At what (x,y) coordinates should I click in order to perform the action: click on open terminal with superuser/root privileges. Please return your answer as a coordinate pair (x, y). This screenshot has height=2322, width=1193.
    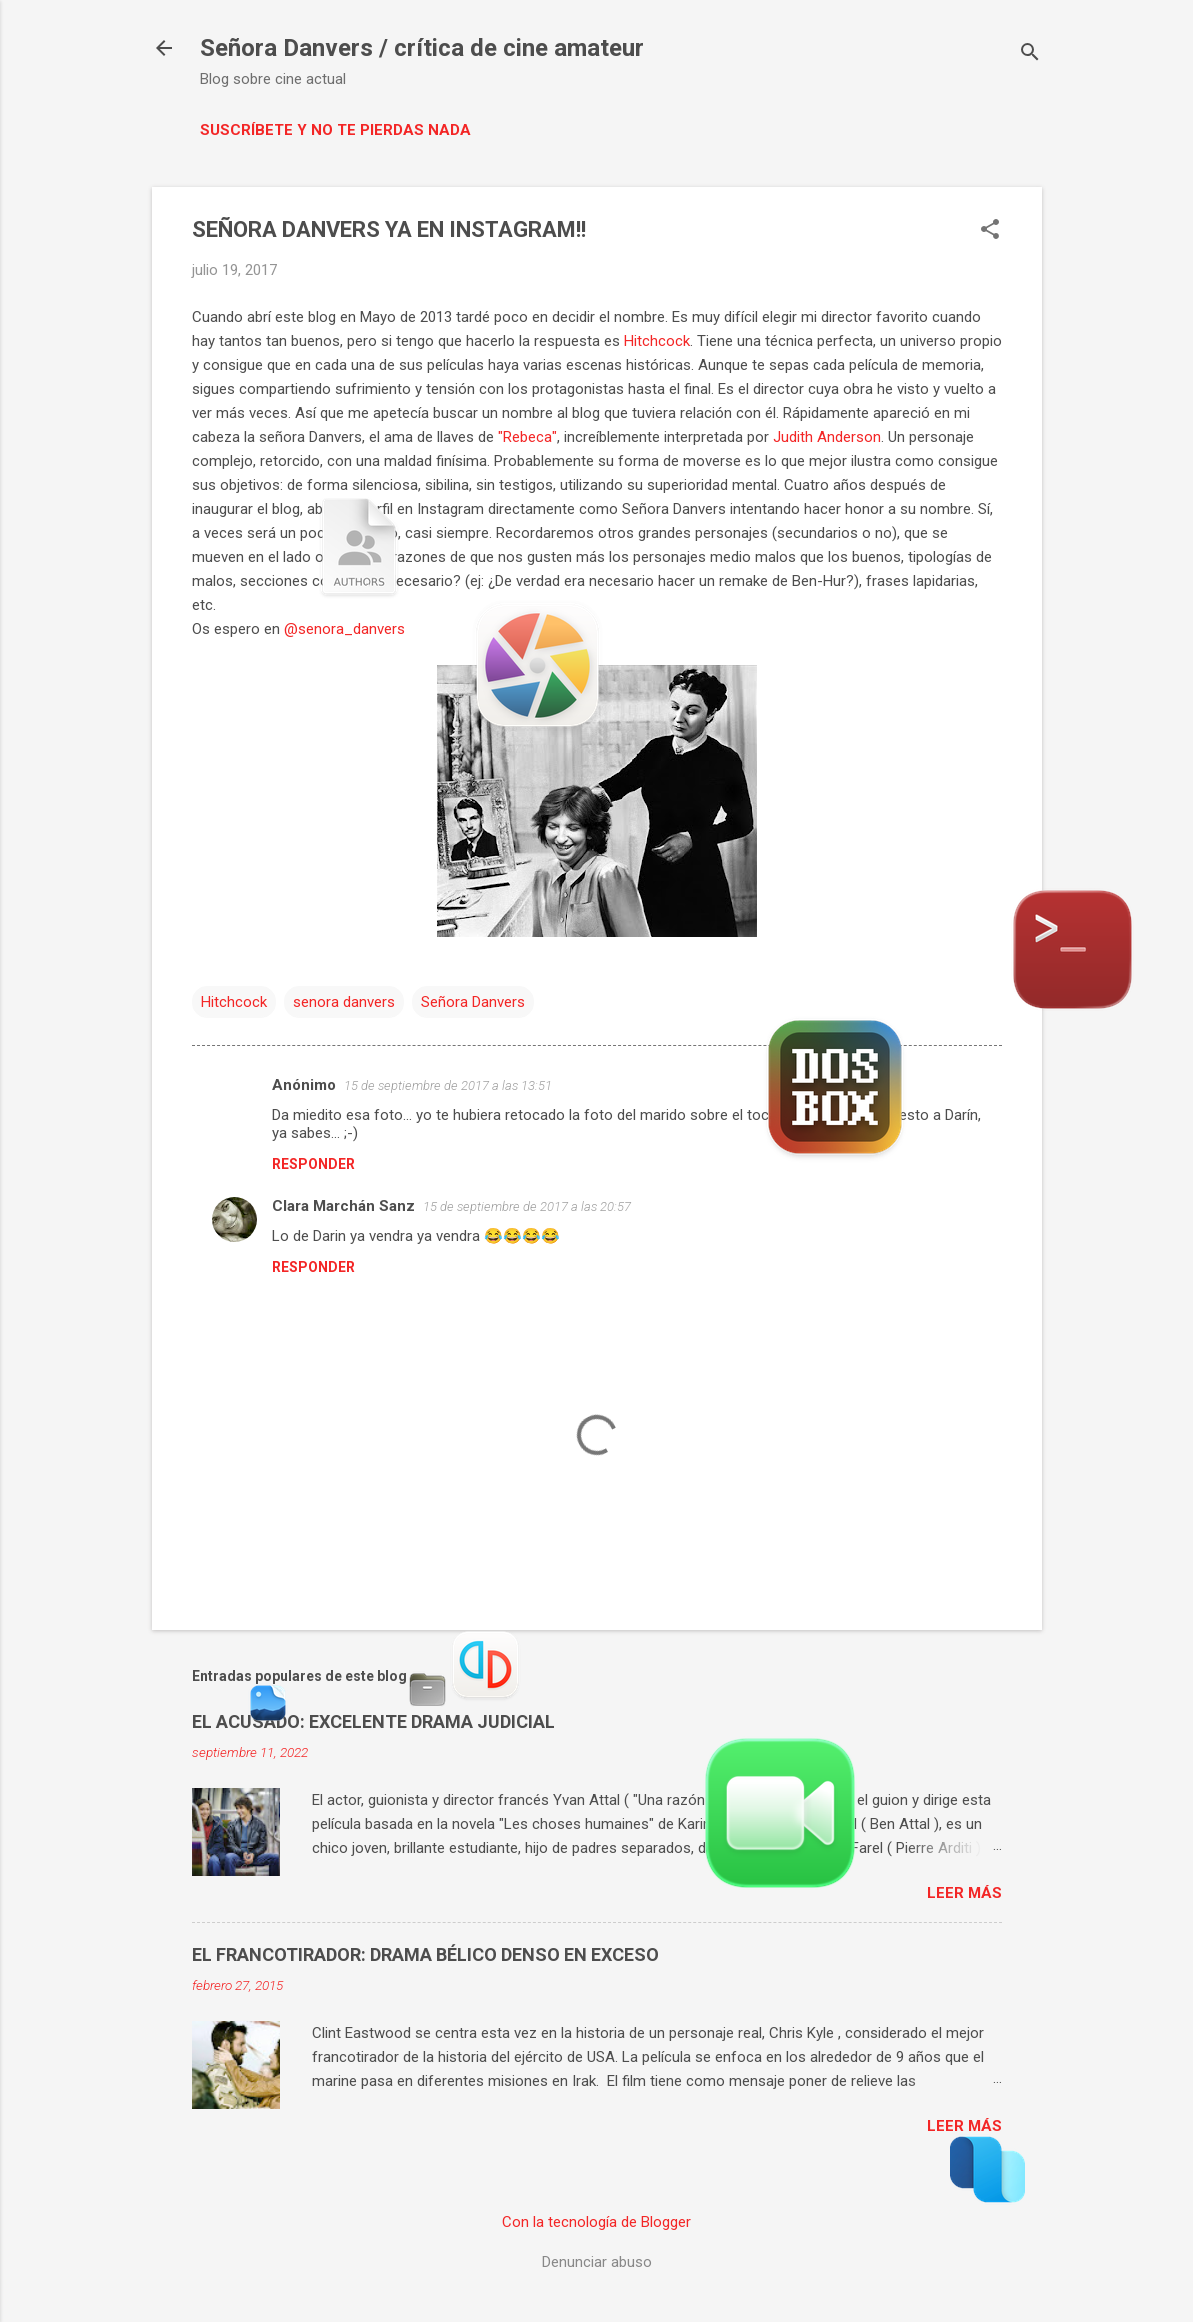
    Looking at the image, I should click on (1072, 949).